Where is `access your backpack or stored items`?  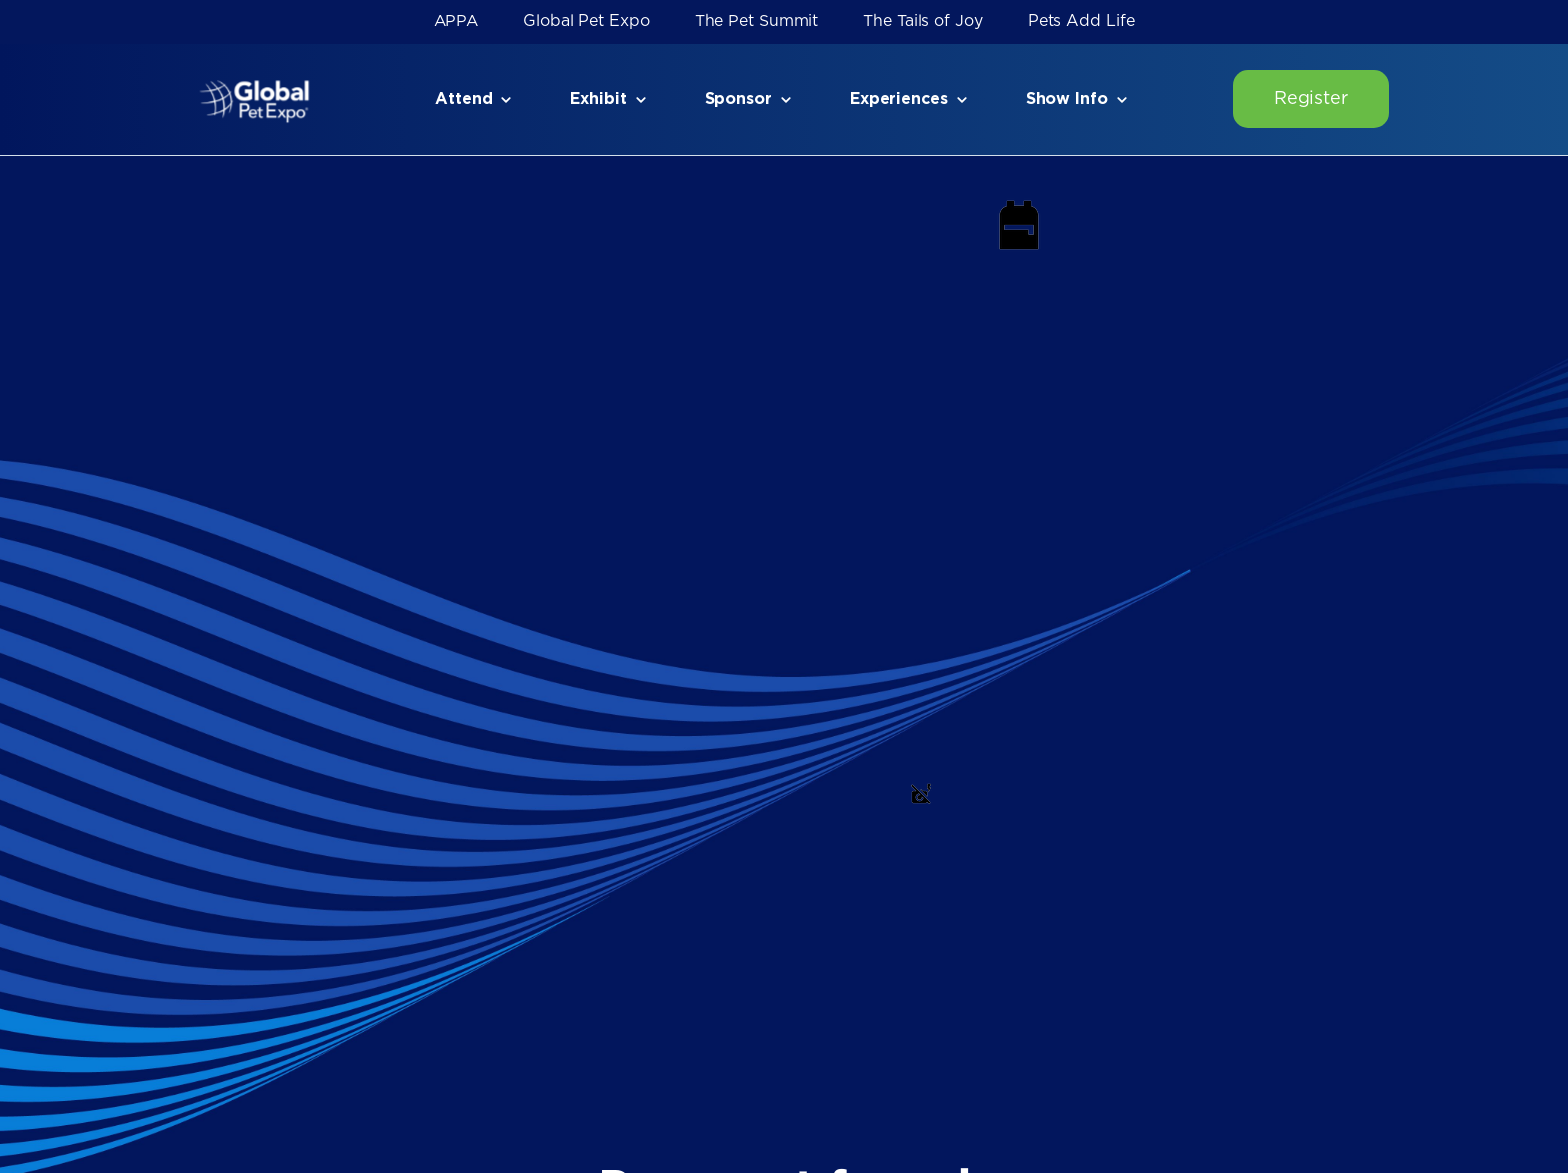 access your backpack or stored items is located at coordinates (1019, 225).